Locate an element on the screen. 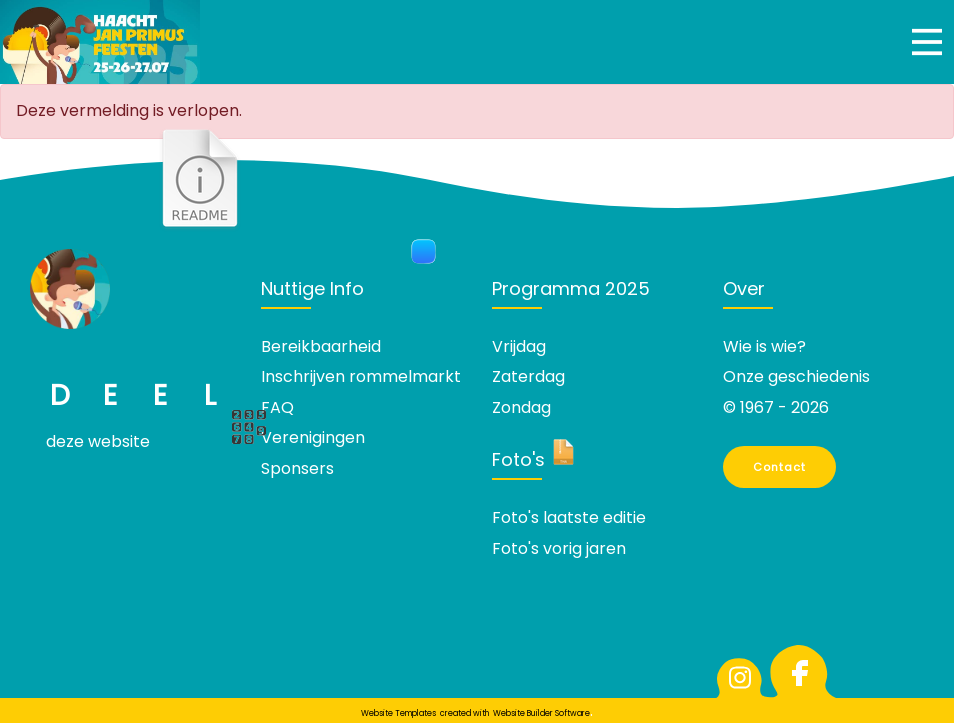 The image size is (954, 723). launch taquin sliding puzzle game is located at coordinates (249, 427).